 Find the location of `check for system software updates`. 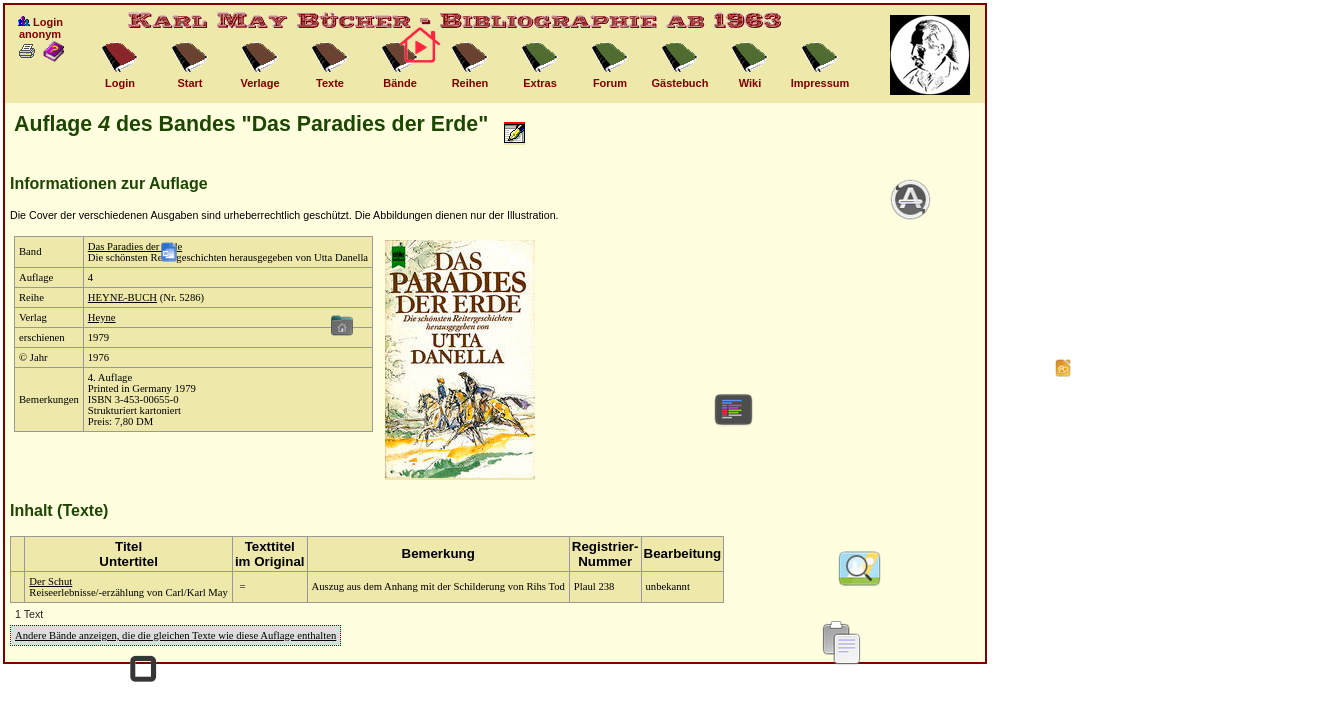

check for system software updates is located at coordinates (910, 199).